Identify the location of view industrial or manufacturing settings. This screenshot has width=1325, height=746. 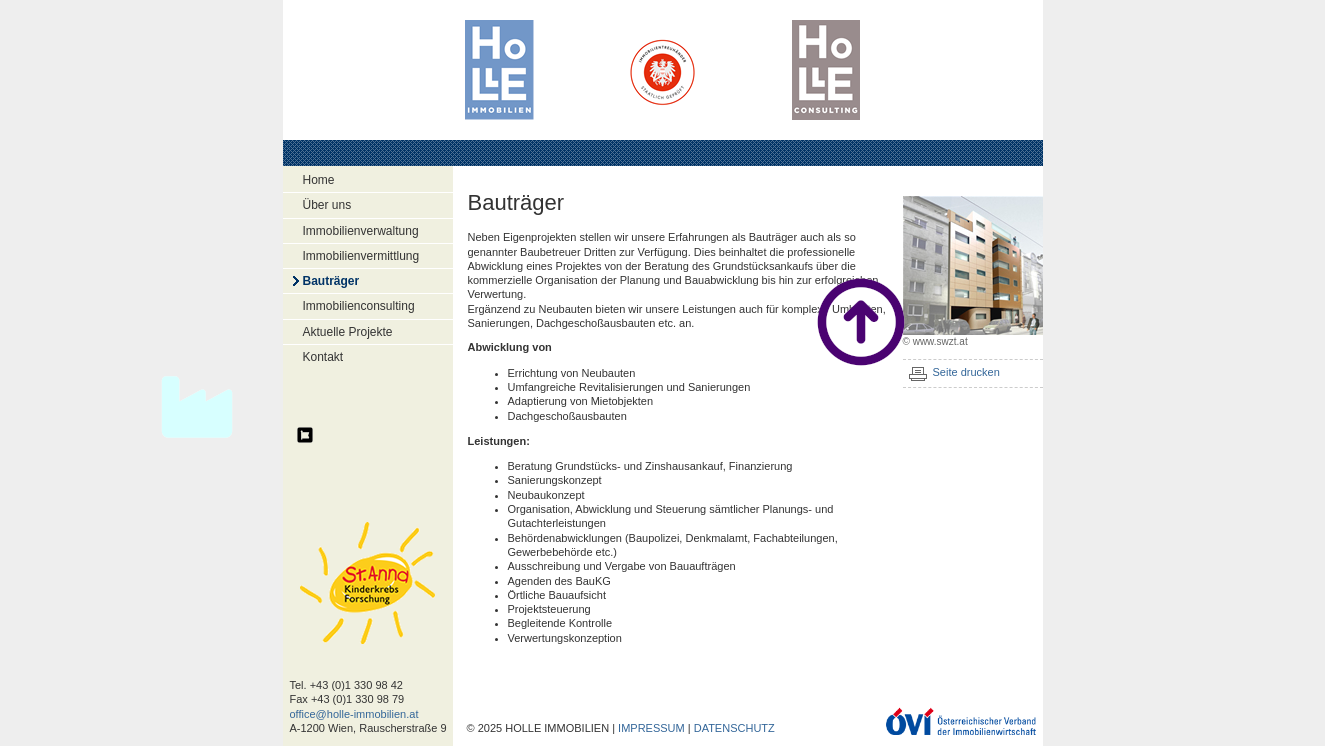
(197, 407).